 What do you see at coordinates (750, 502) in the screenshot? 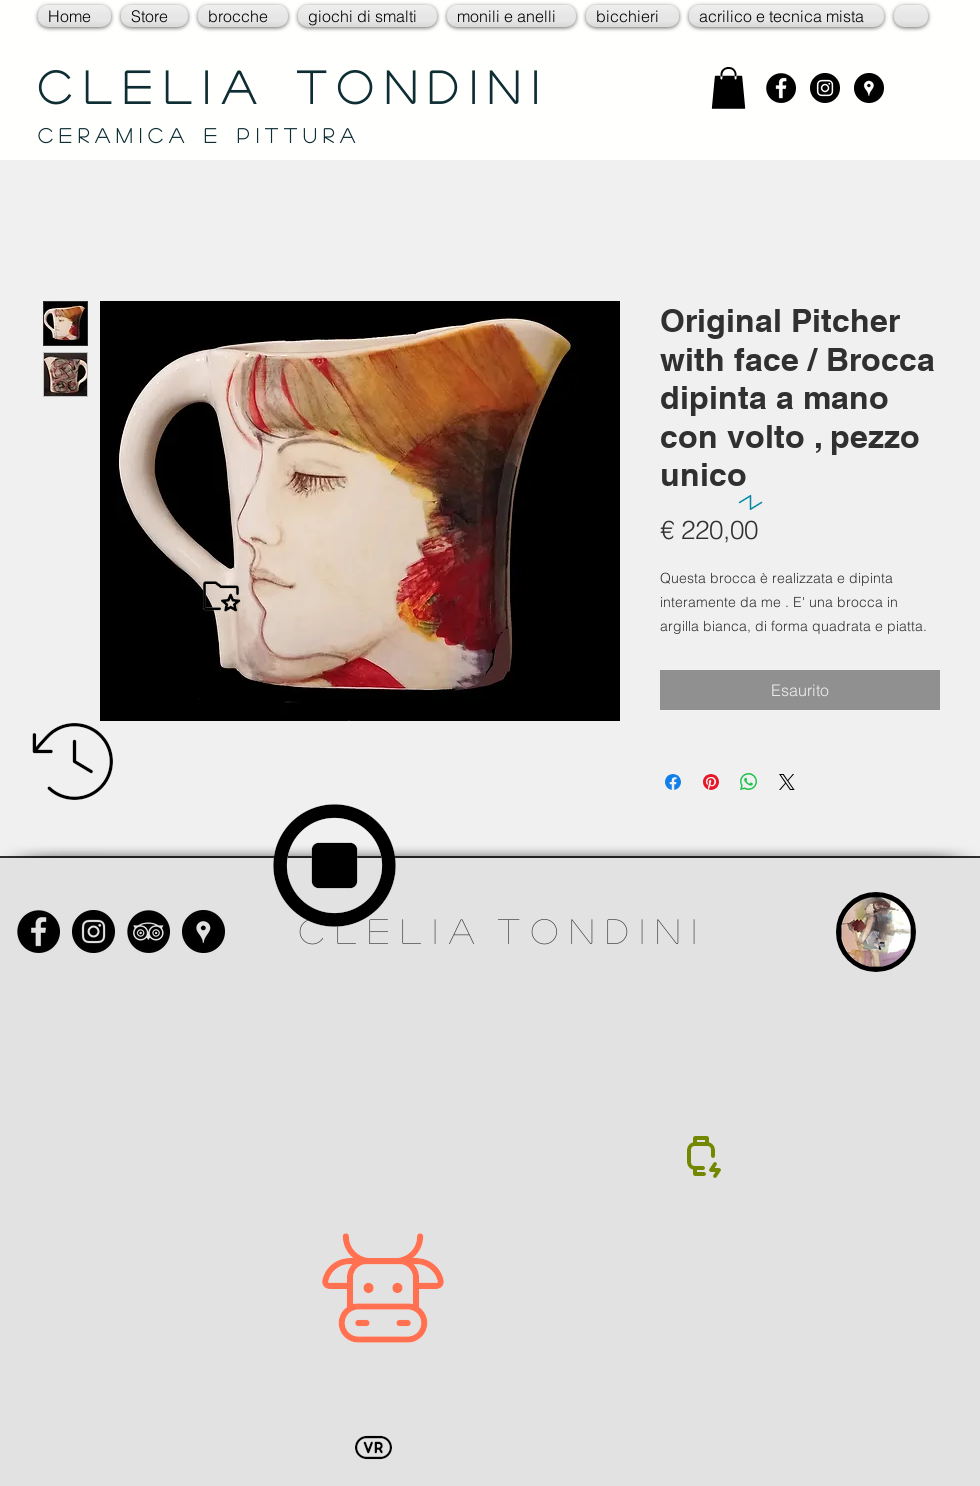
I see `select sawtooth waveform for audio synthesis` at bounding box center [750, 502].